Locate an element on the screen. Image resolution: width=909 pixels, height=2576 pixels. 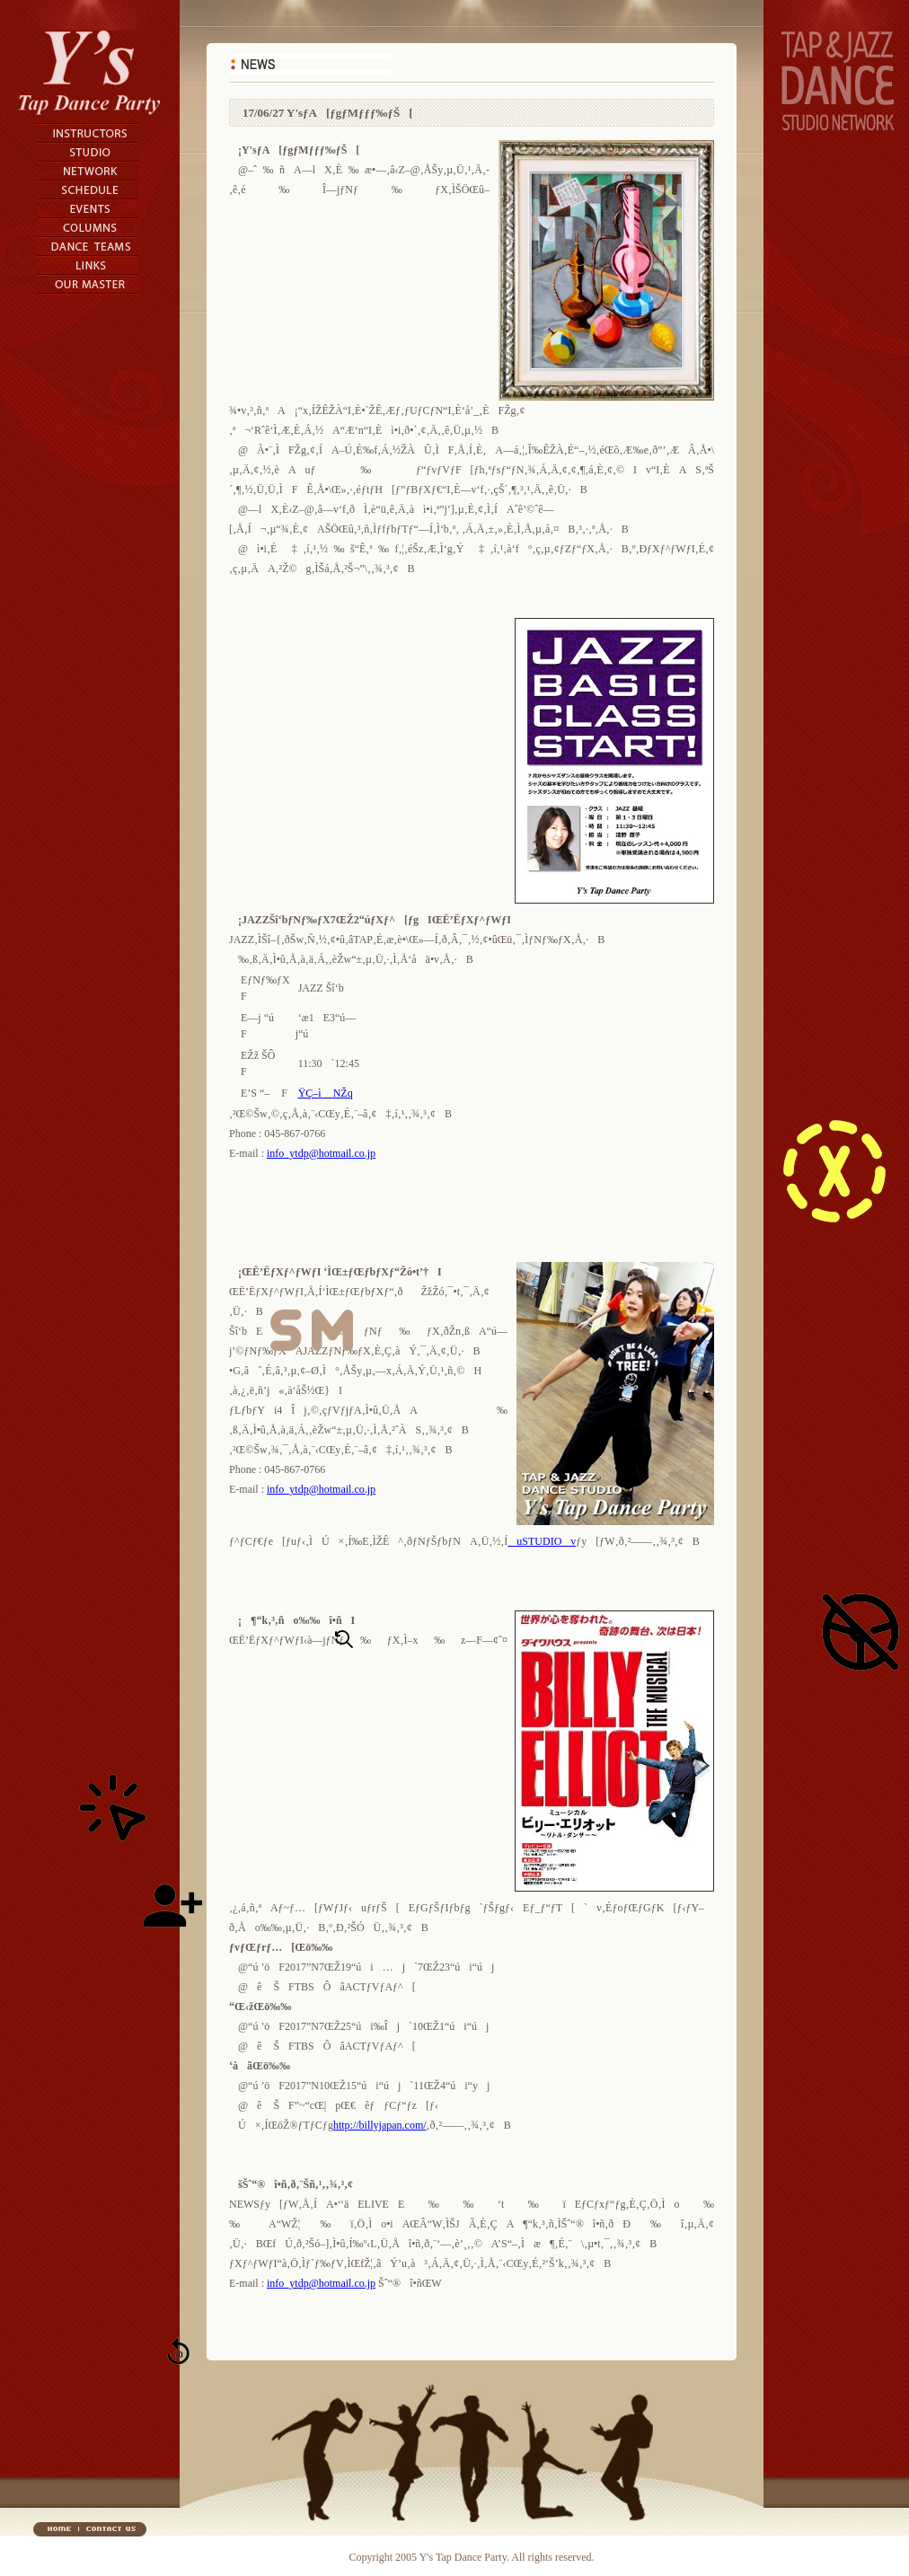
disable steering or driving controls is located at coordinates (860, 1632).